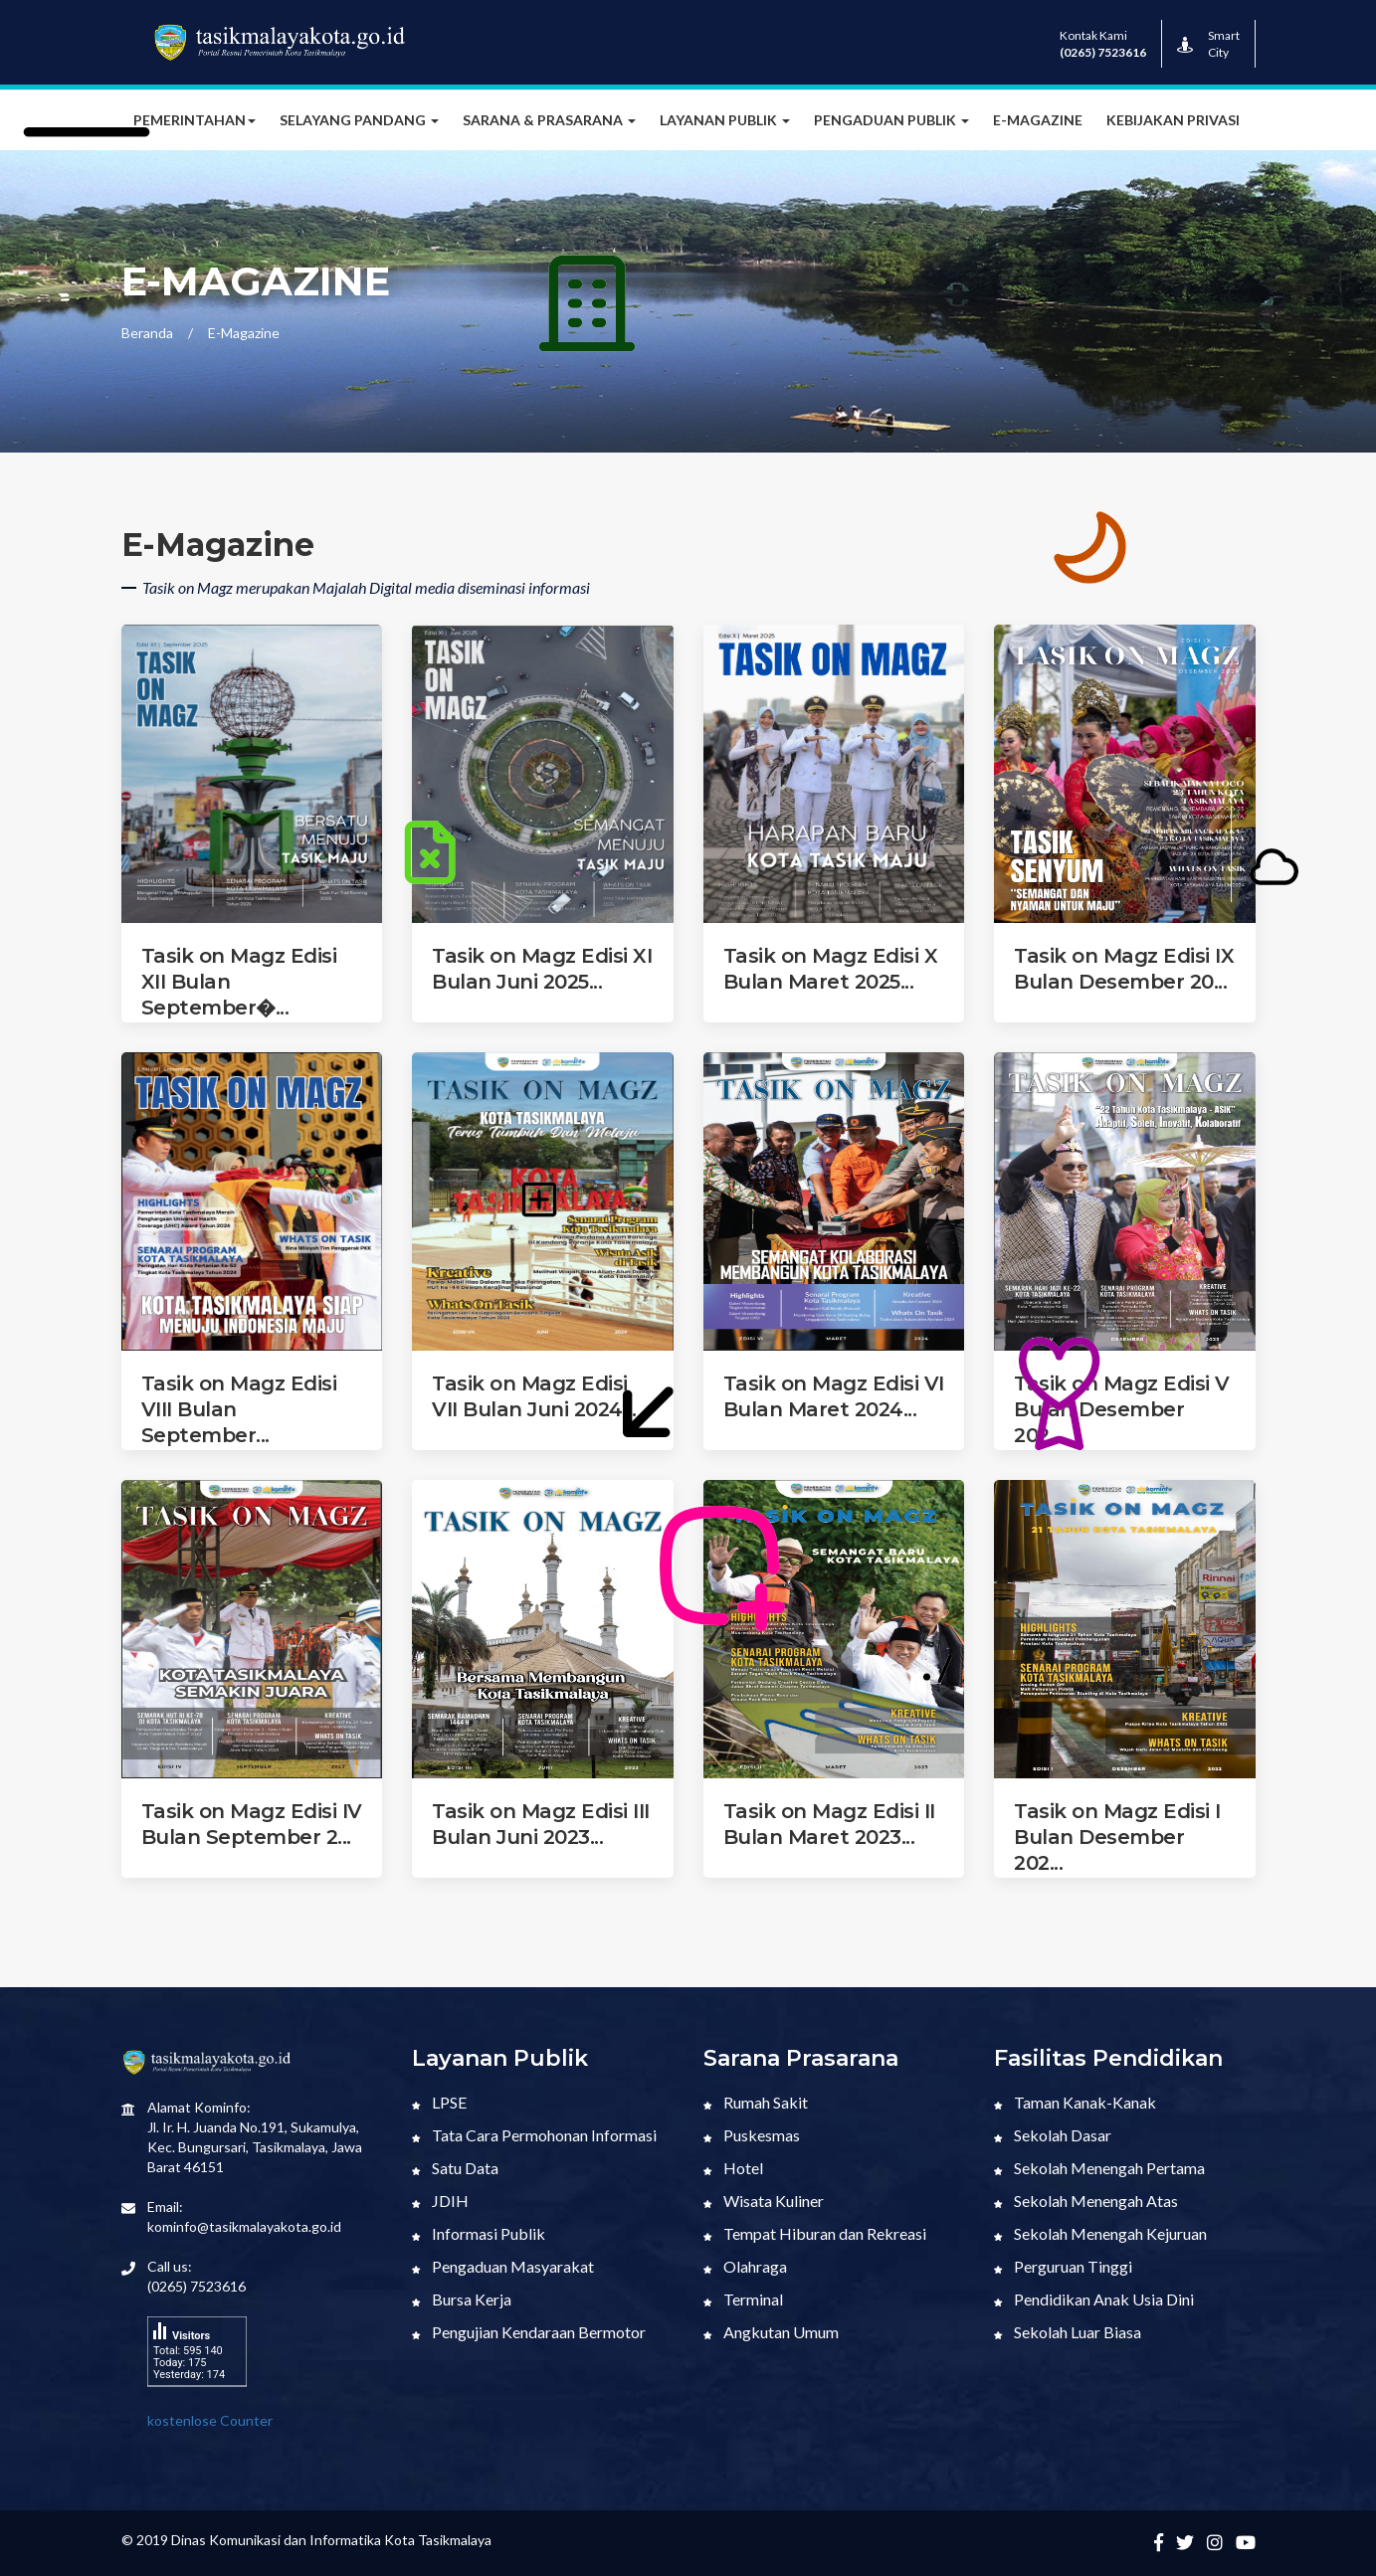  Describe the element at coordinates (937, 1668) in the screenshot. I see `indicates a relative file path reference` at that location.